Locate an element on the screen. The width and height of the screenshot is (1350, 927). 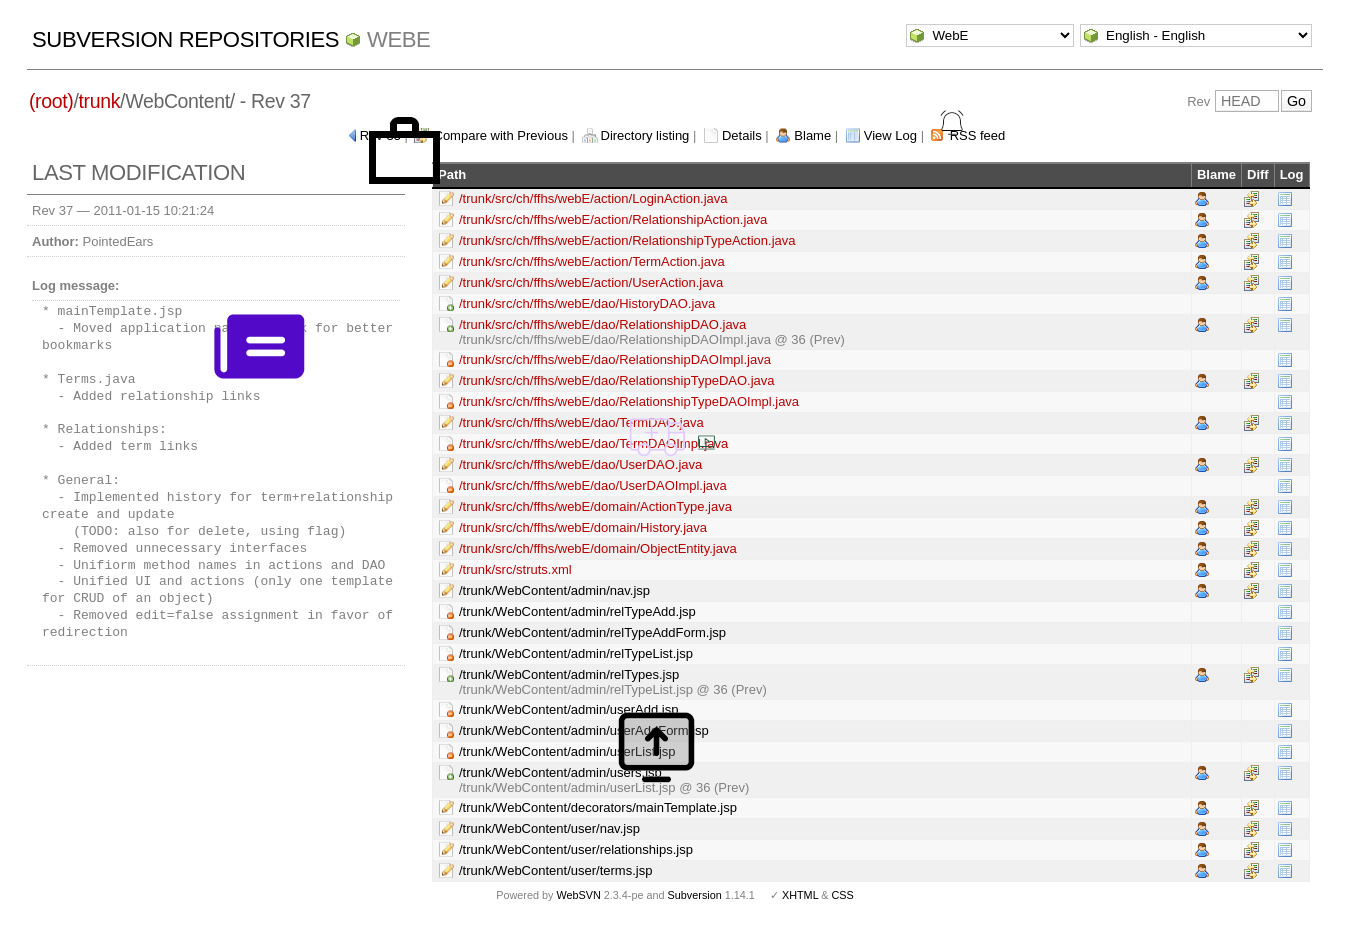
view news or articles is located at coordinates (262, 346).